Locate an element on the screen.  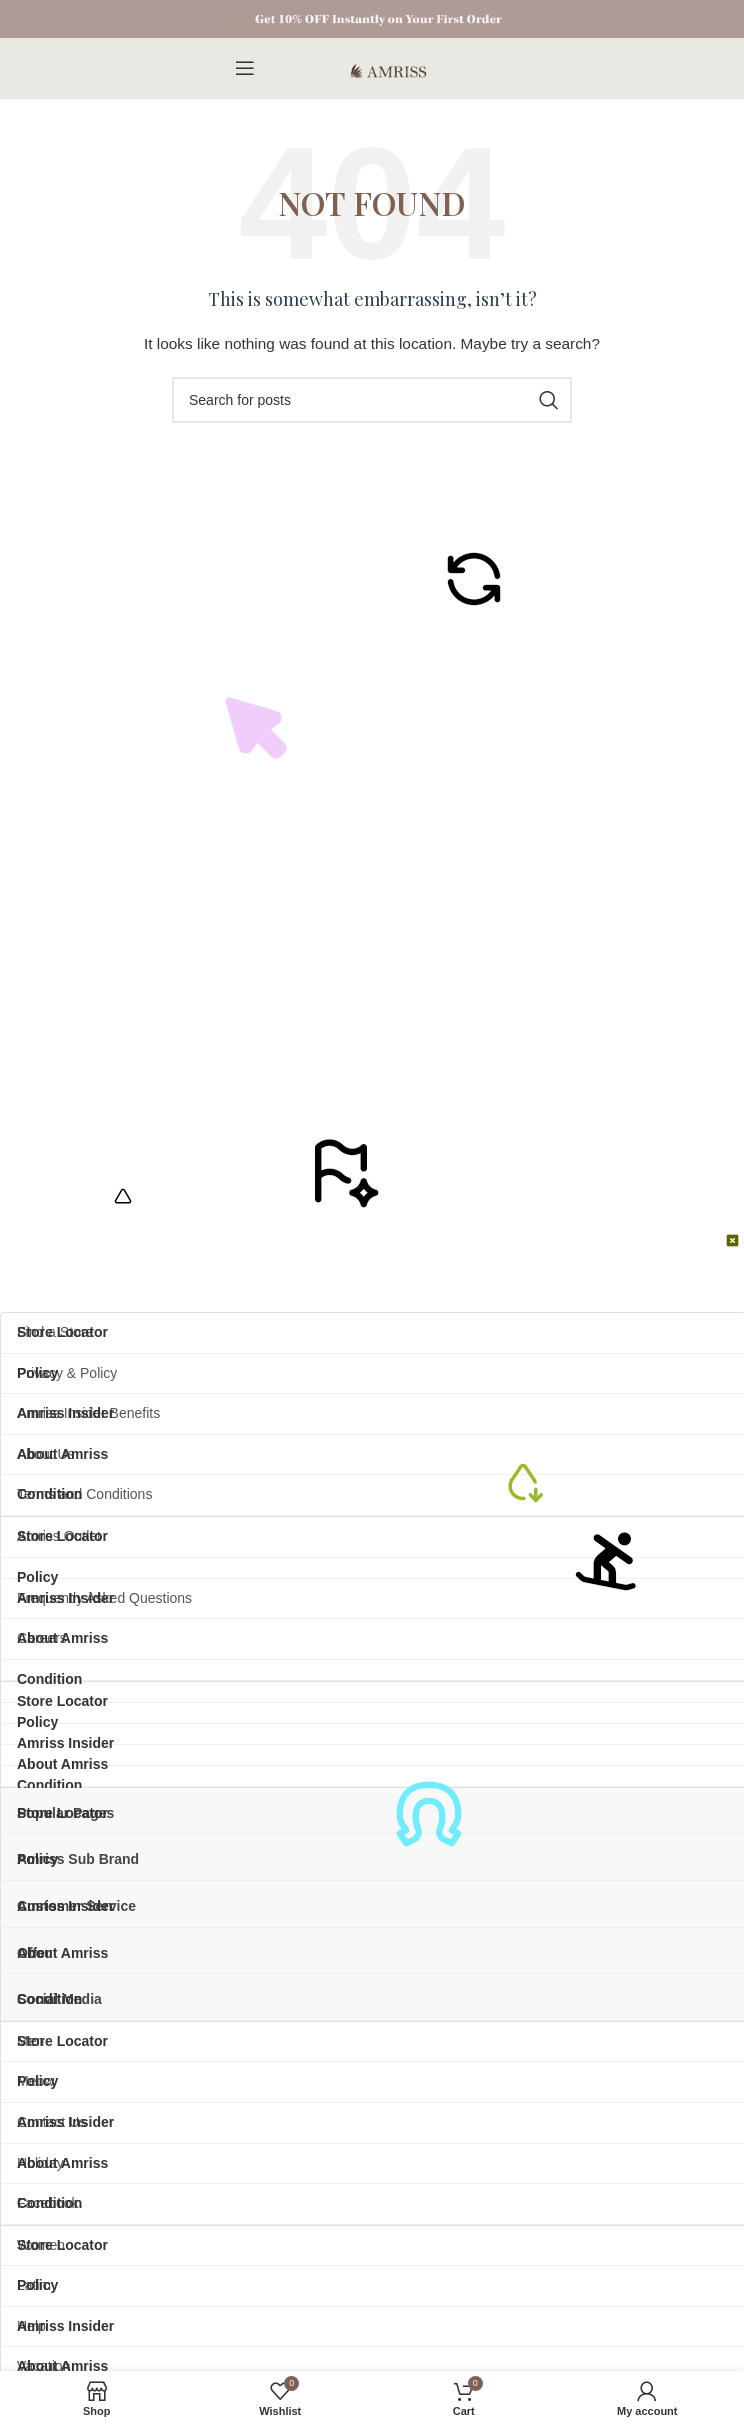
flag content for AI review or processing is located at coordinates (341, 1170).